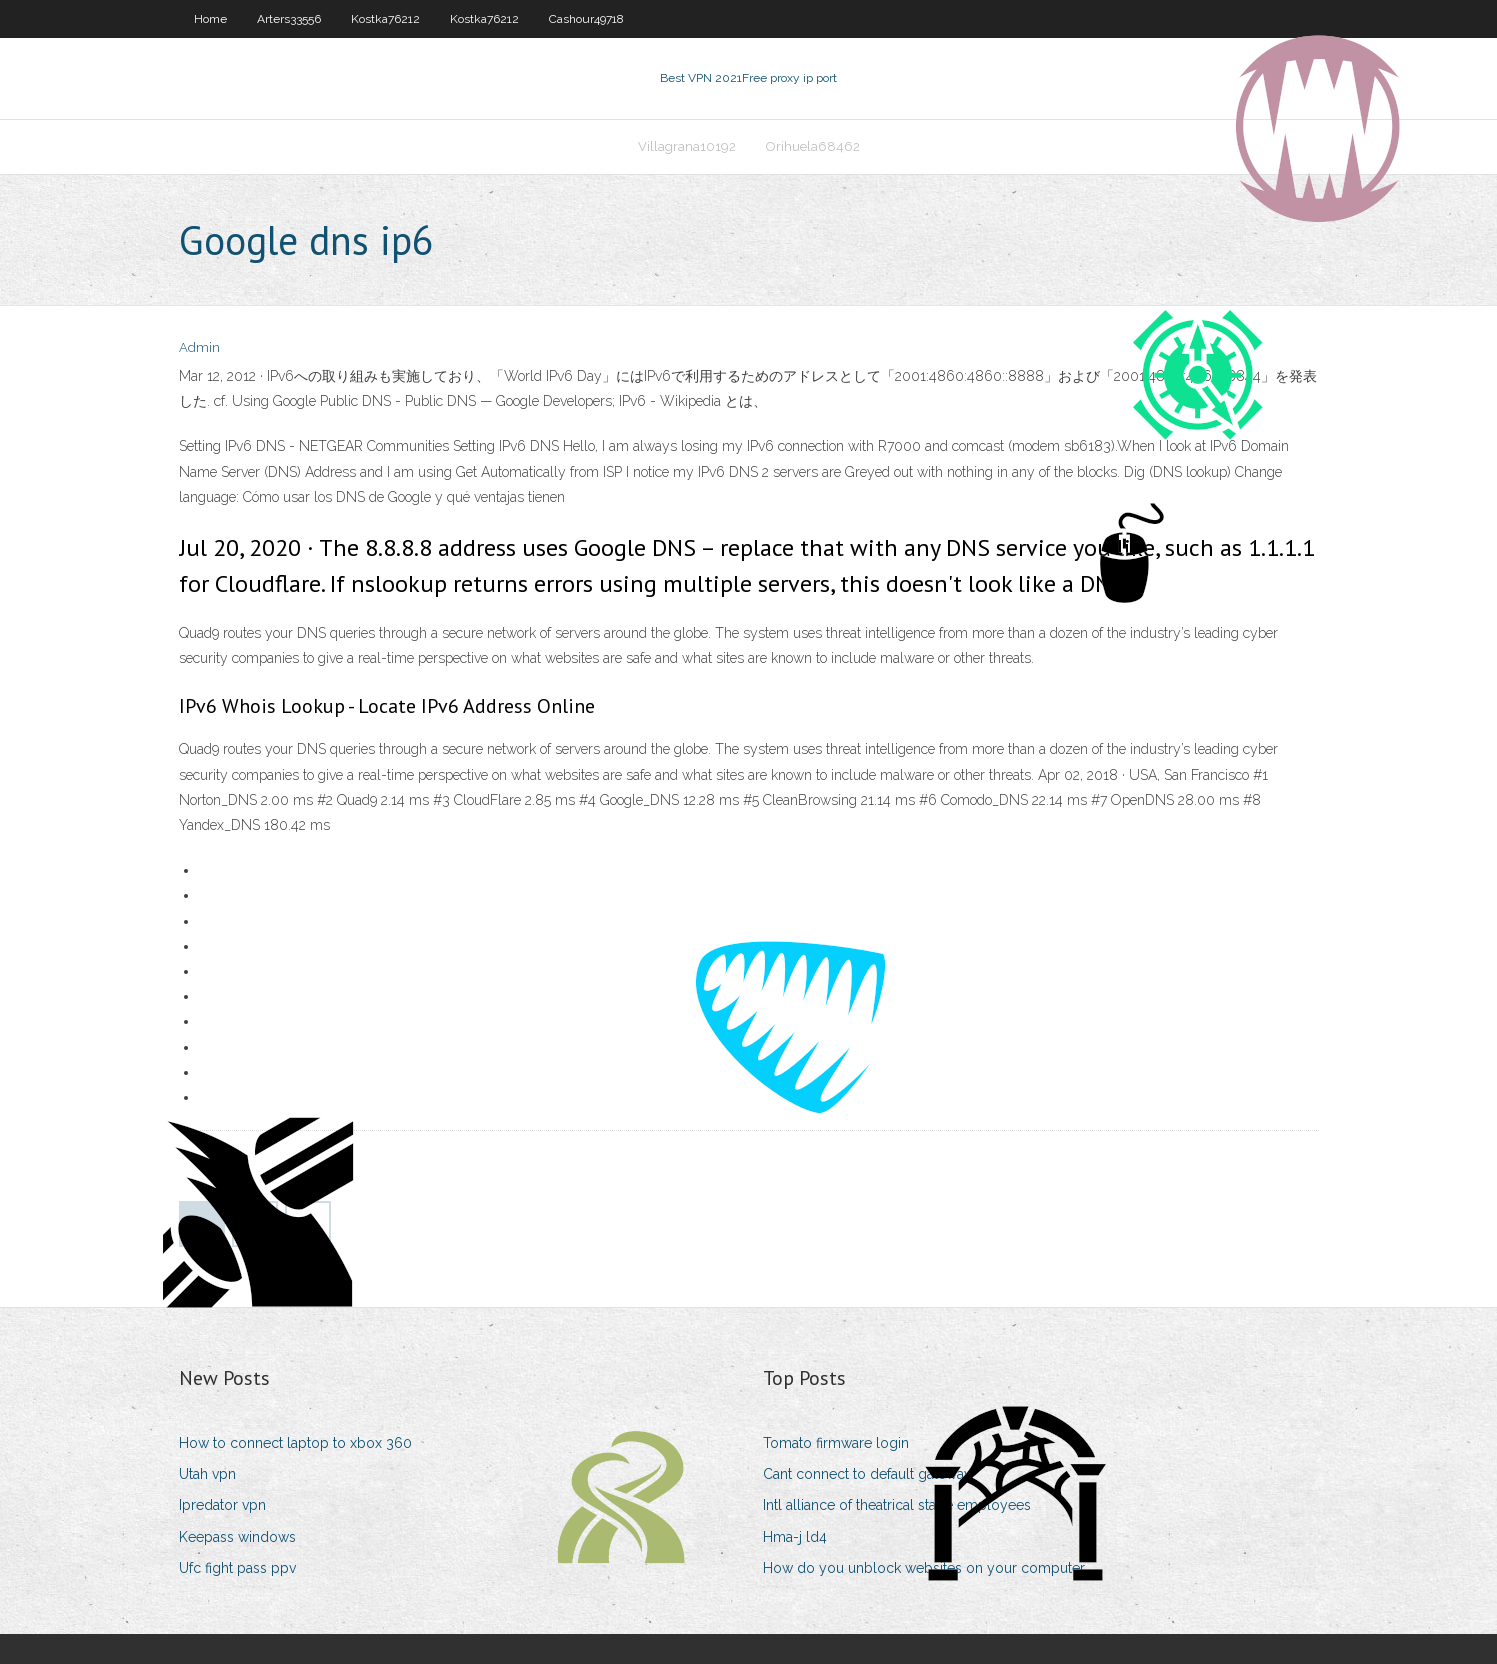 Image resolution: width=1497 pixels, height=1664 pixels. What do you see at coordinates (790, 1023) in the screenshot?
I see `select a monster or creature type in a game` at bounding box center [790, 1023].